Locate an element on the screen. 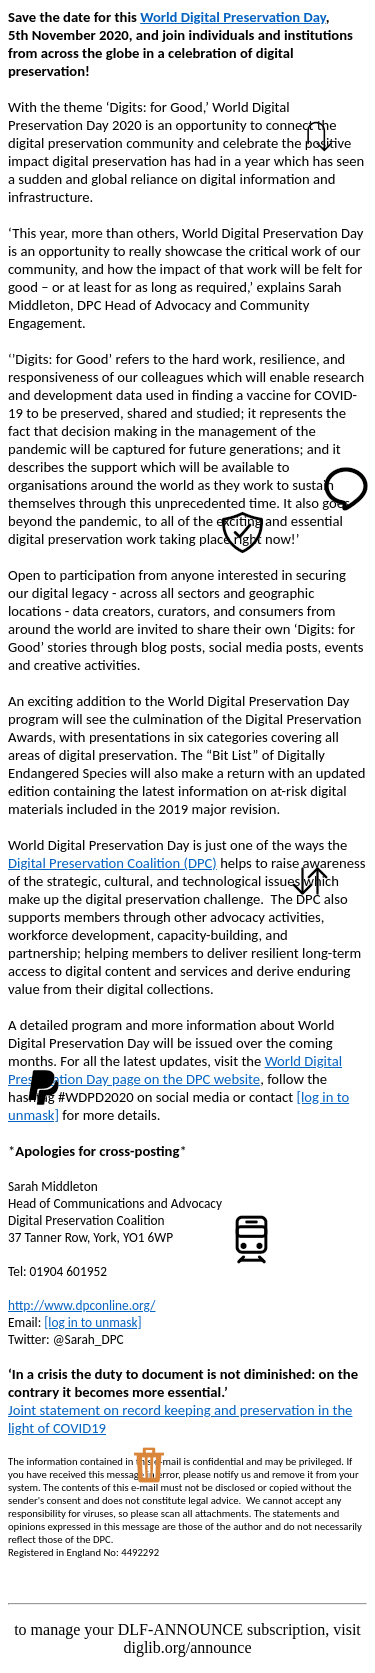 Image resolution: width=375 pixels, height=1673 pixels. open LINE messaging app is located at coordinates (346, 489).